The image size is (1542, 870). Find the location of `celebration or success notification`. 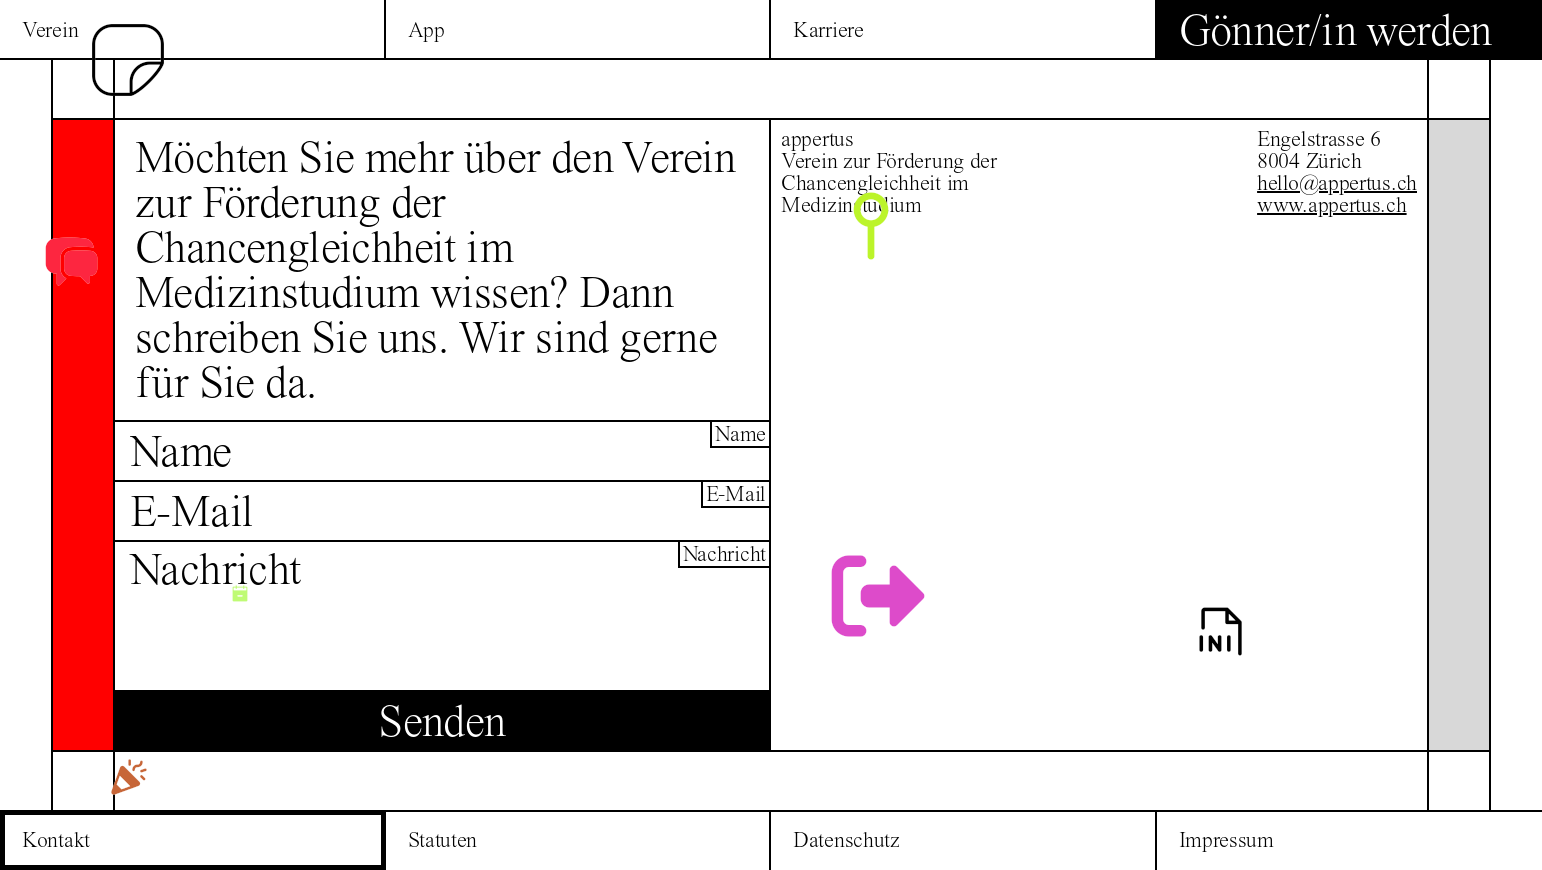

celebration or success notification is located at coordinates (127, 779).